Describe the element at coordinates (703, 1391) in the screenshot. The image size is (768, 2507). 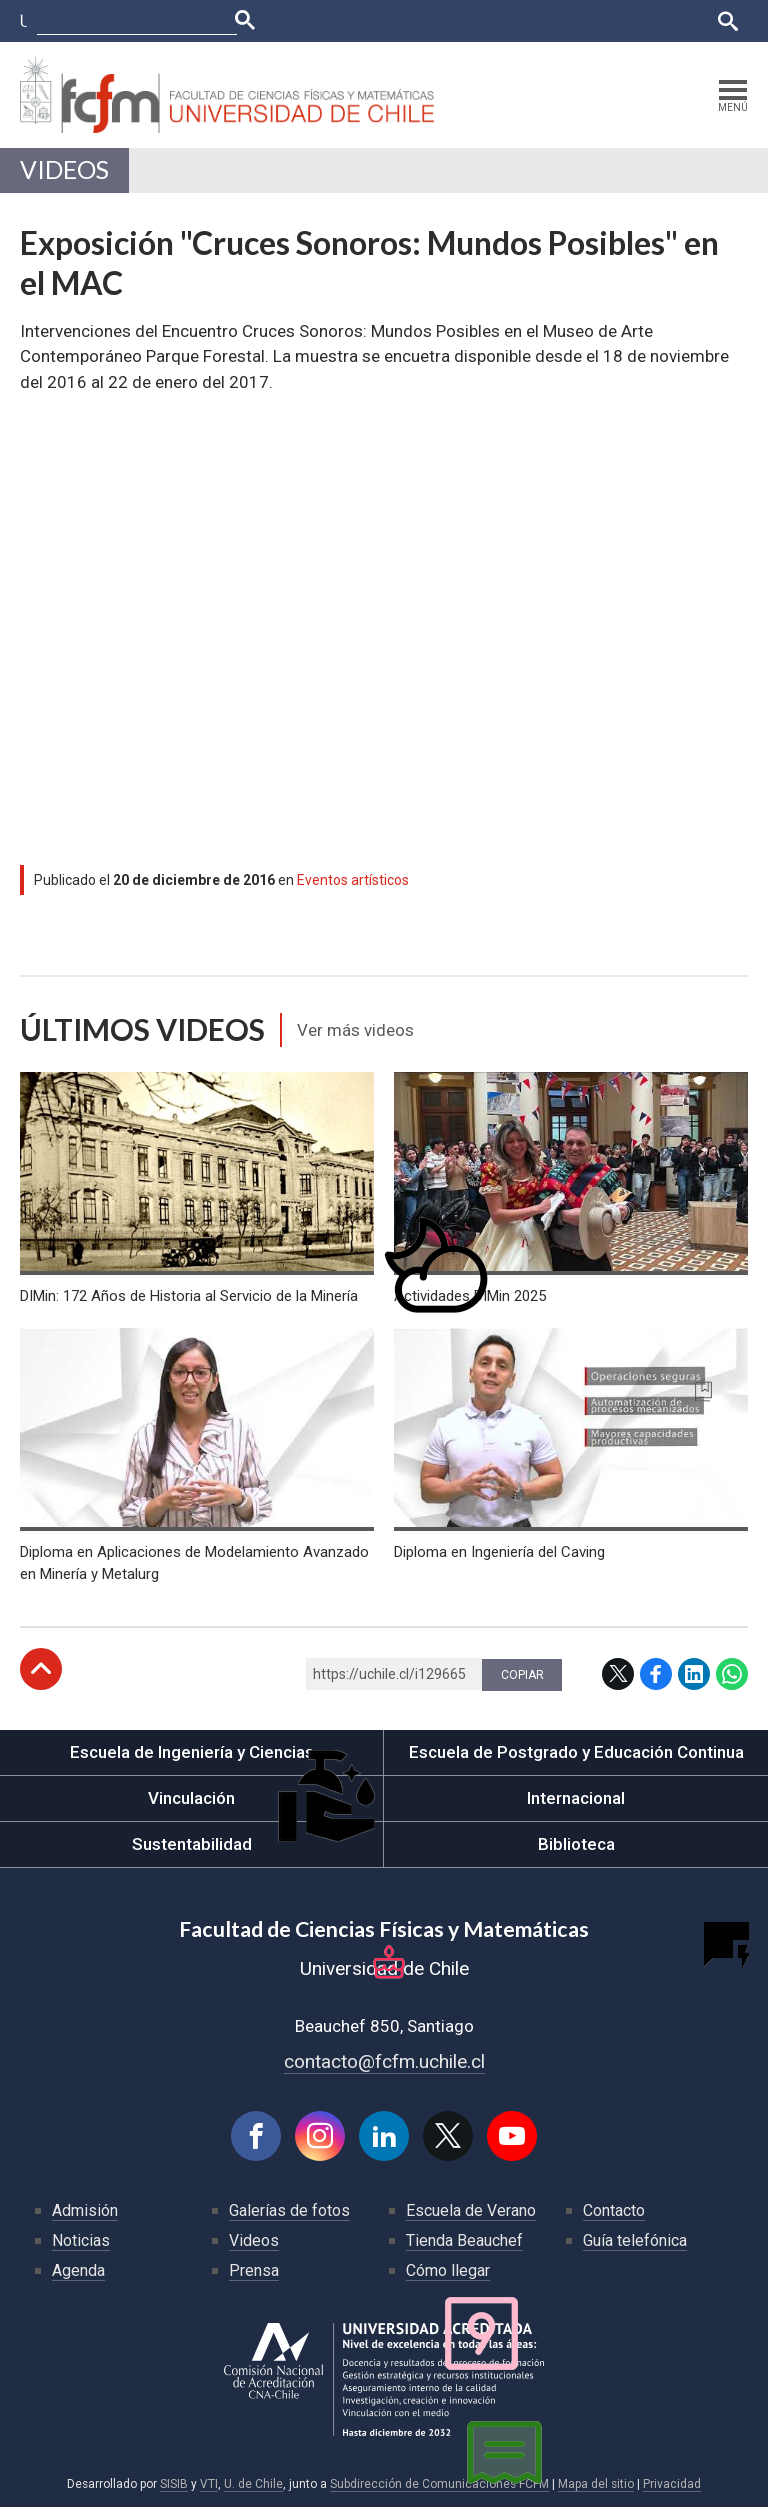
I see `access your bookmarked reading list` at that location.